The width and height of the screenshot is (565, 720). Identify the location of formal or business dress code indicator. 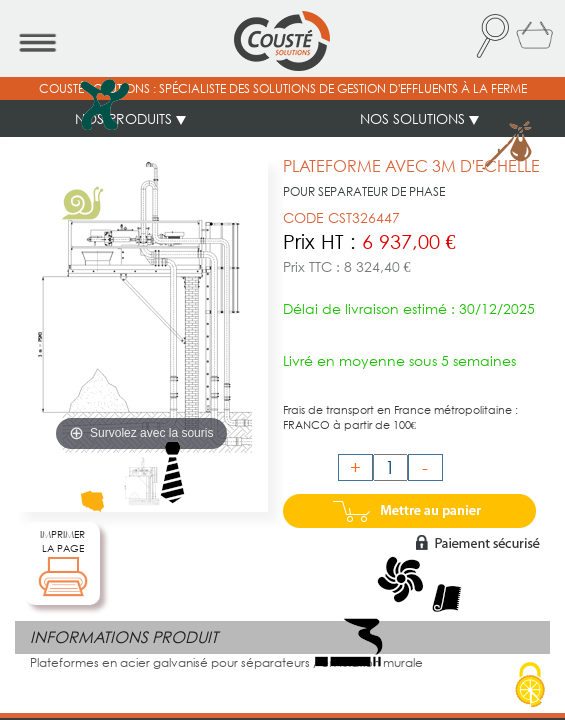
(172, 472).